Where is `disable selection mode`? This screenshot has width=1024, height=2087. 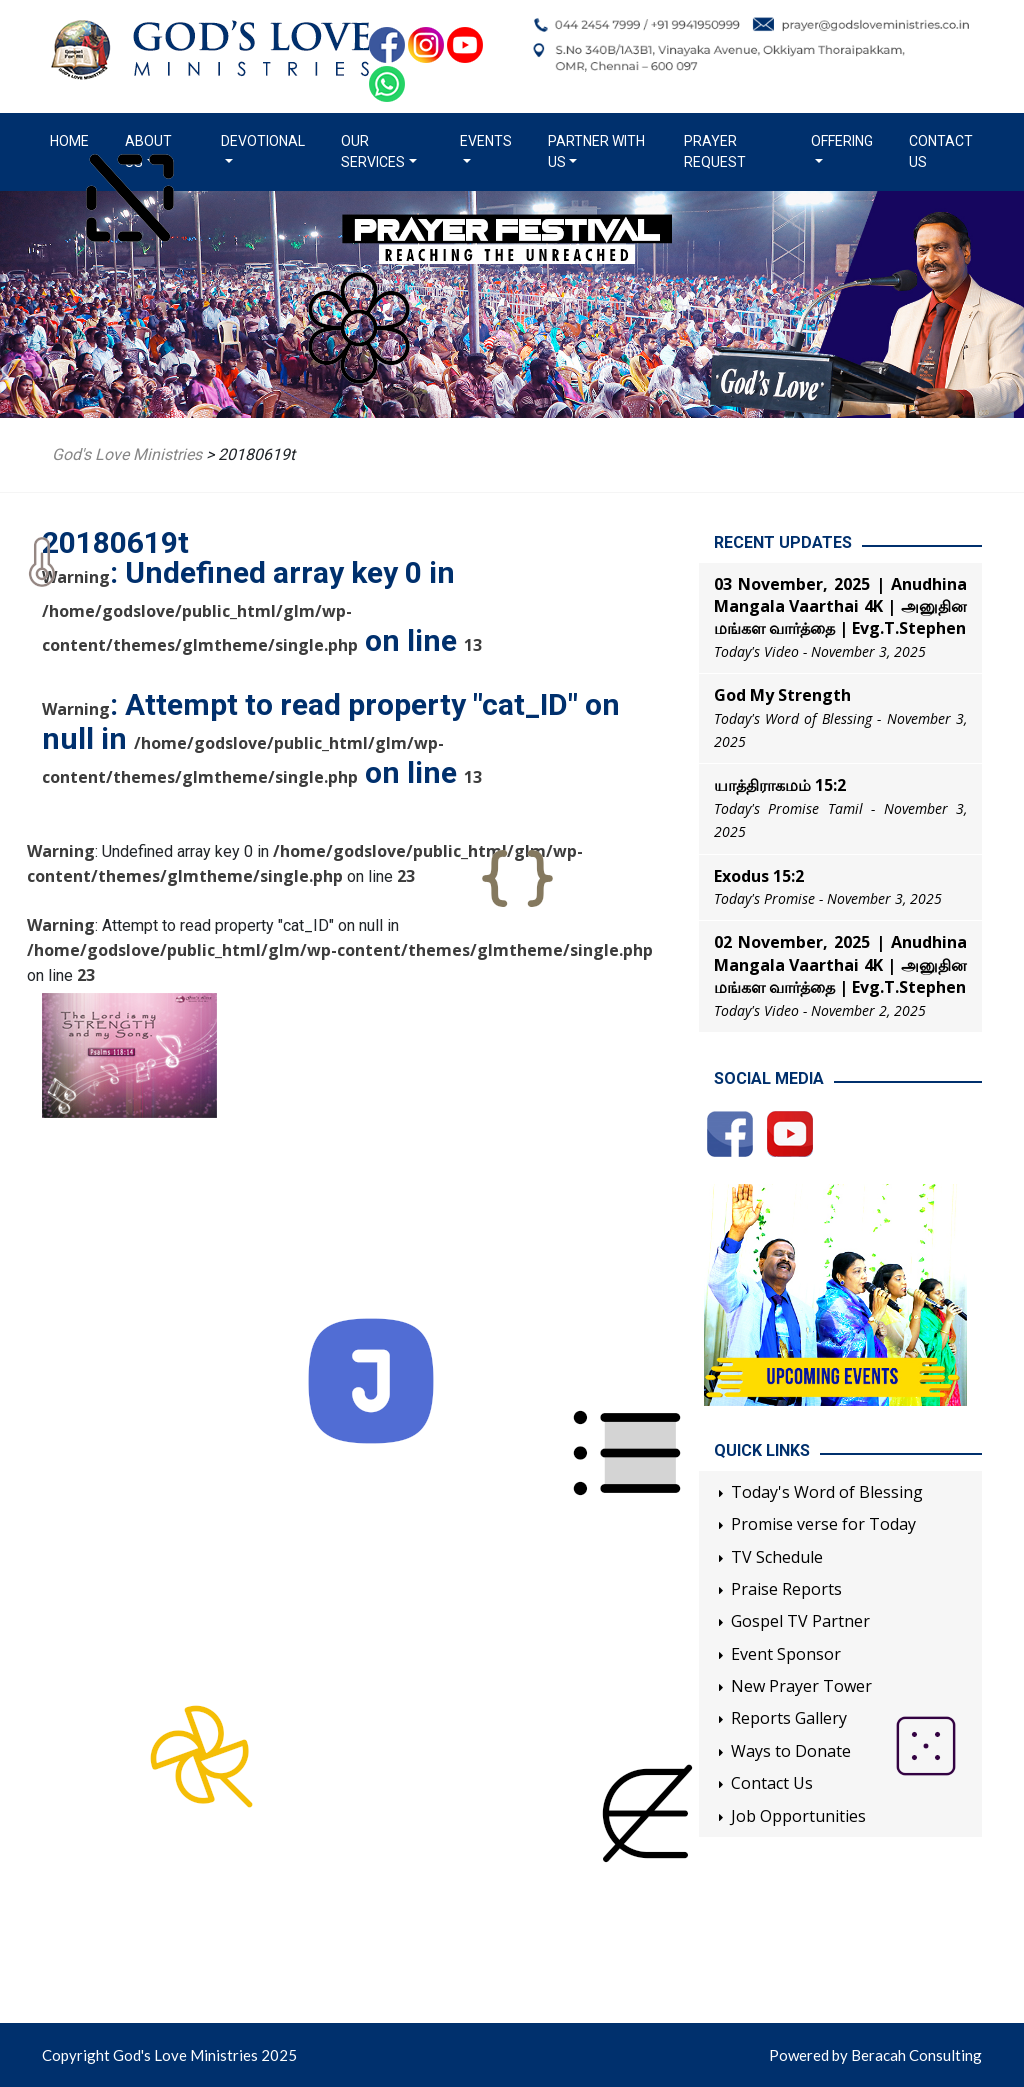
disable selection mode is located at coordinates (130, 198).